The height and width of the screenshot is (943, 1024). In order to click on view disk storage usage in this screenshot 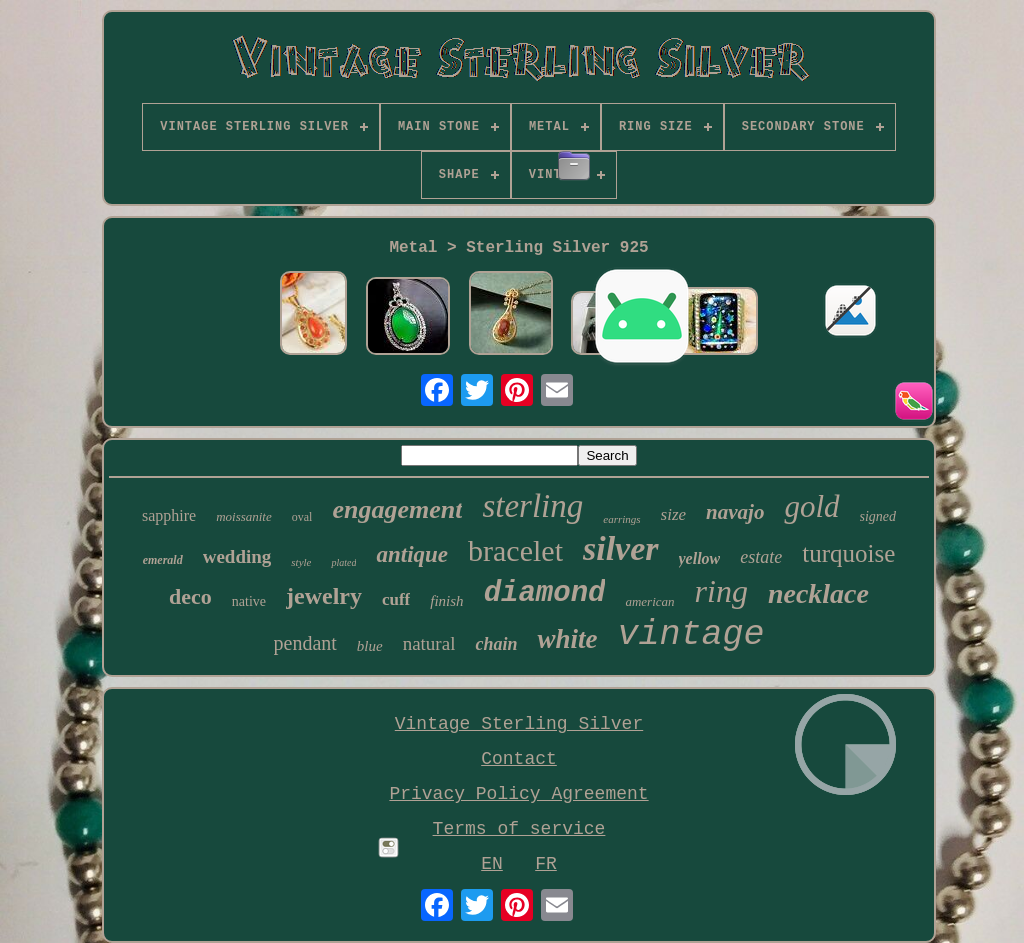, I will do `click(845, 744)`.